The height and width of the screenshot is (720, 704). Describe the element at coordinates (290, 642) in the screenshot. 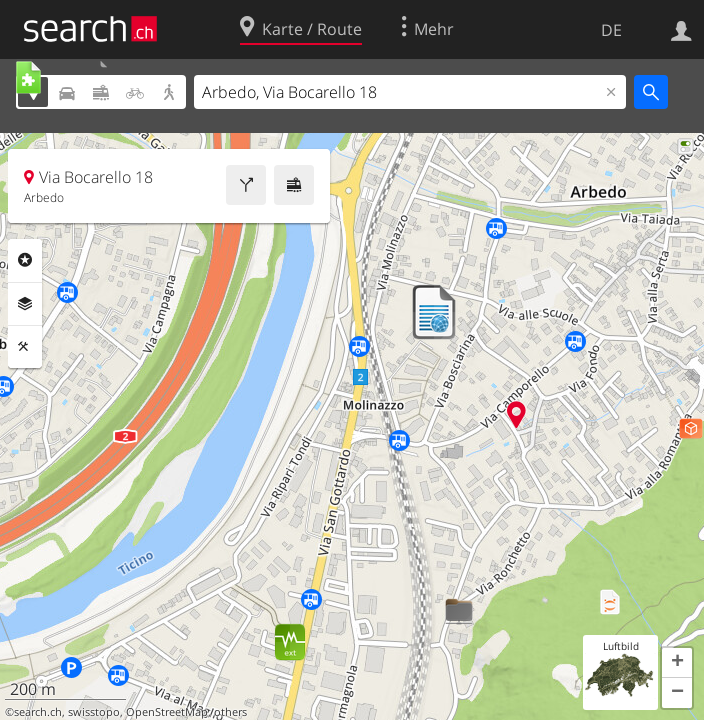

I see `virtualbox extension pack file` at that location.